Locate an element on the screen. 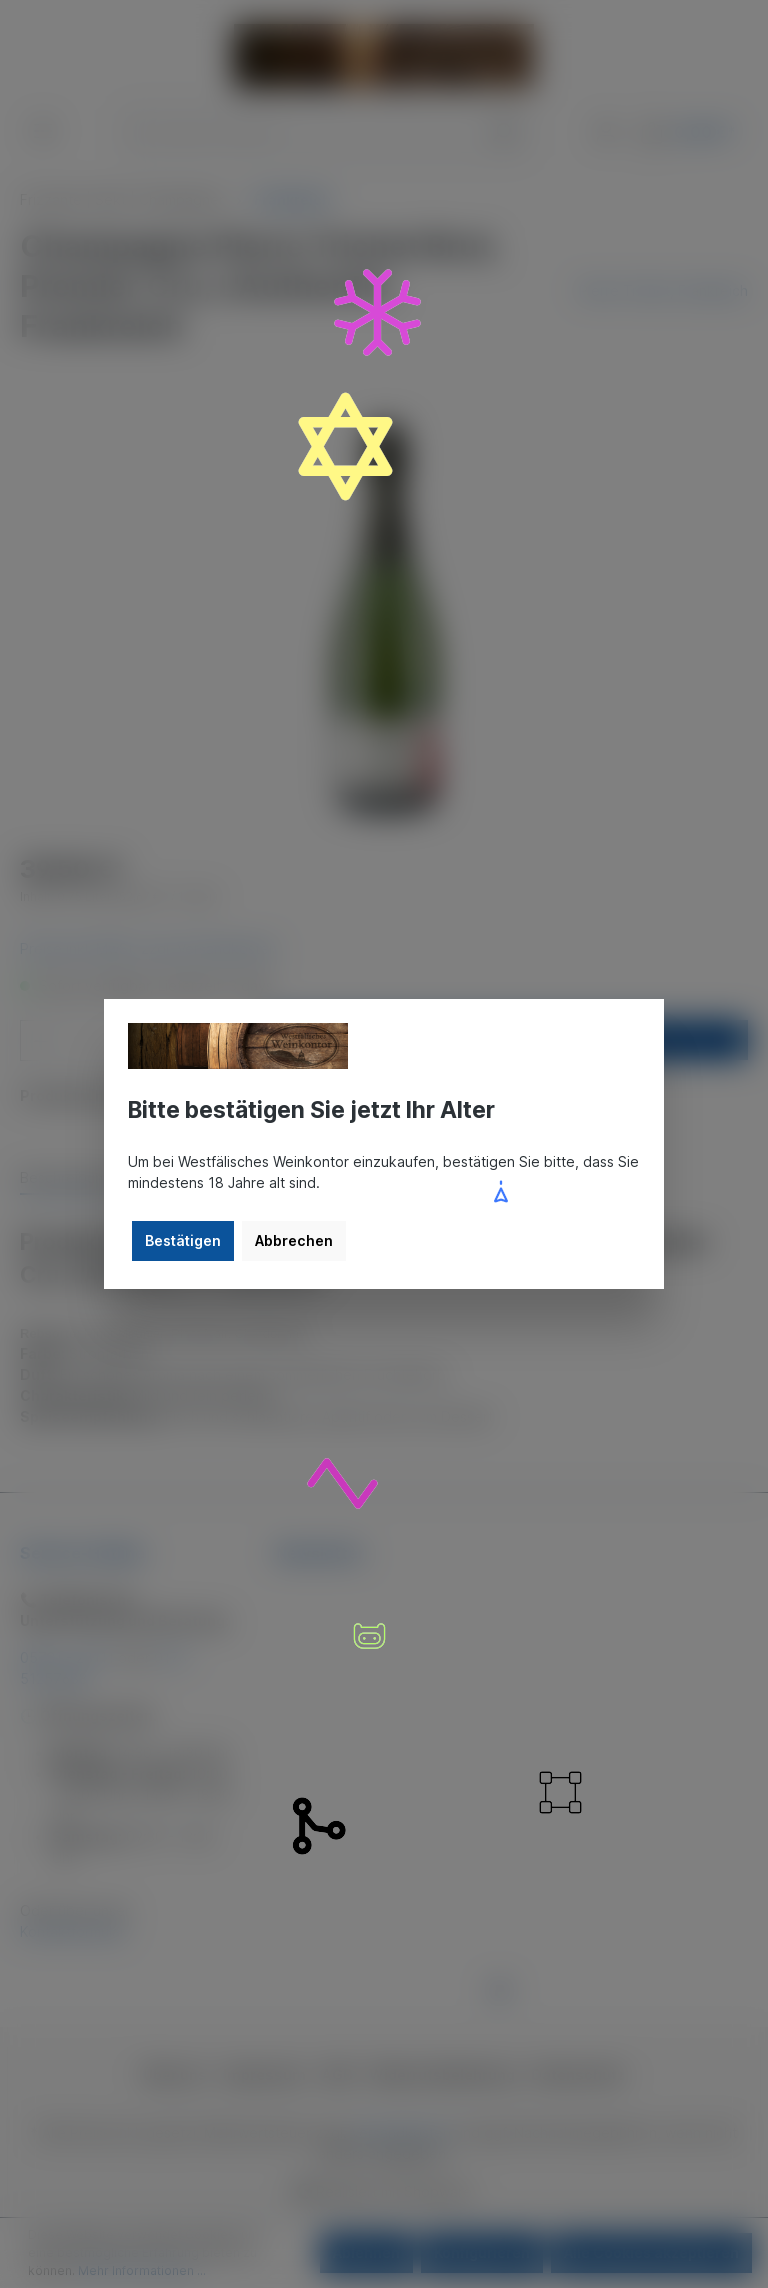 This screenshot has height=2288, width=768. merge branches in version control is located at coordinates (315, 1826).